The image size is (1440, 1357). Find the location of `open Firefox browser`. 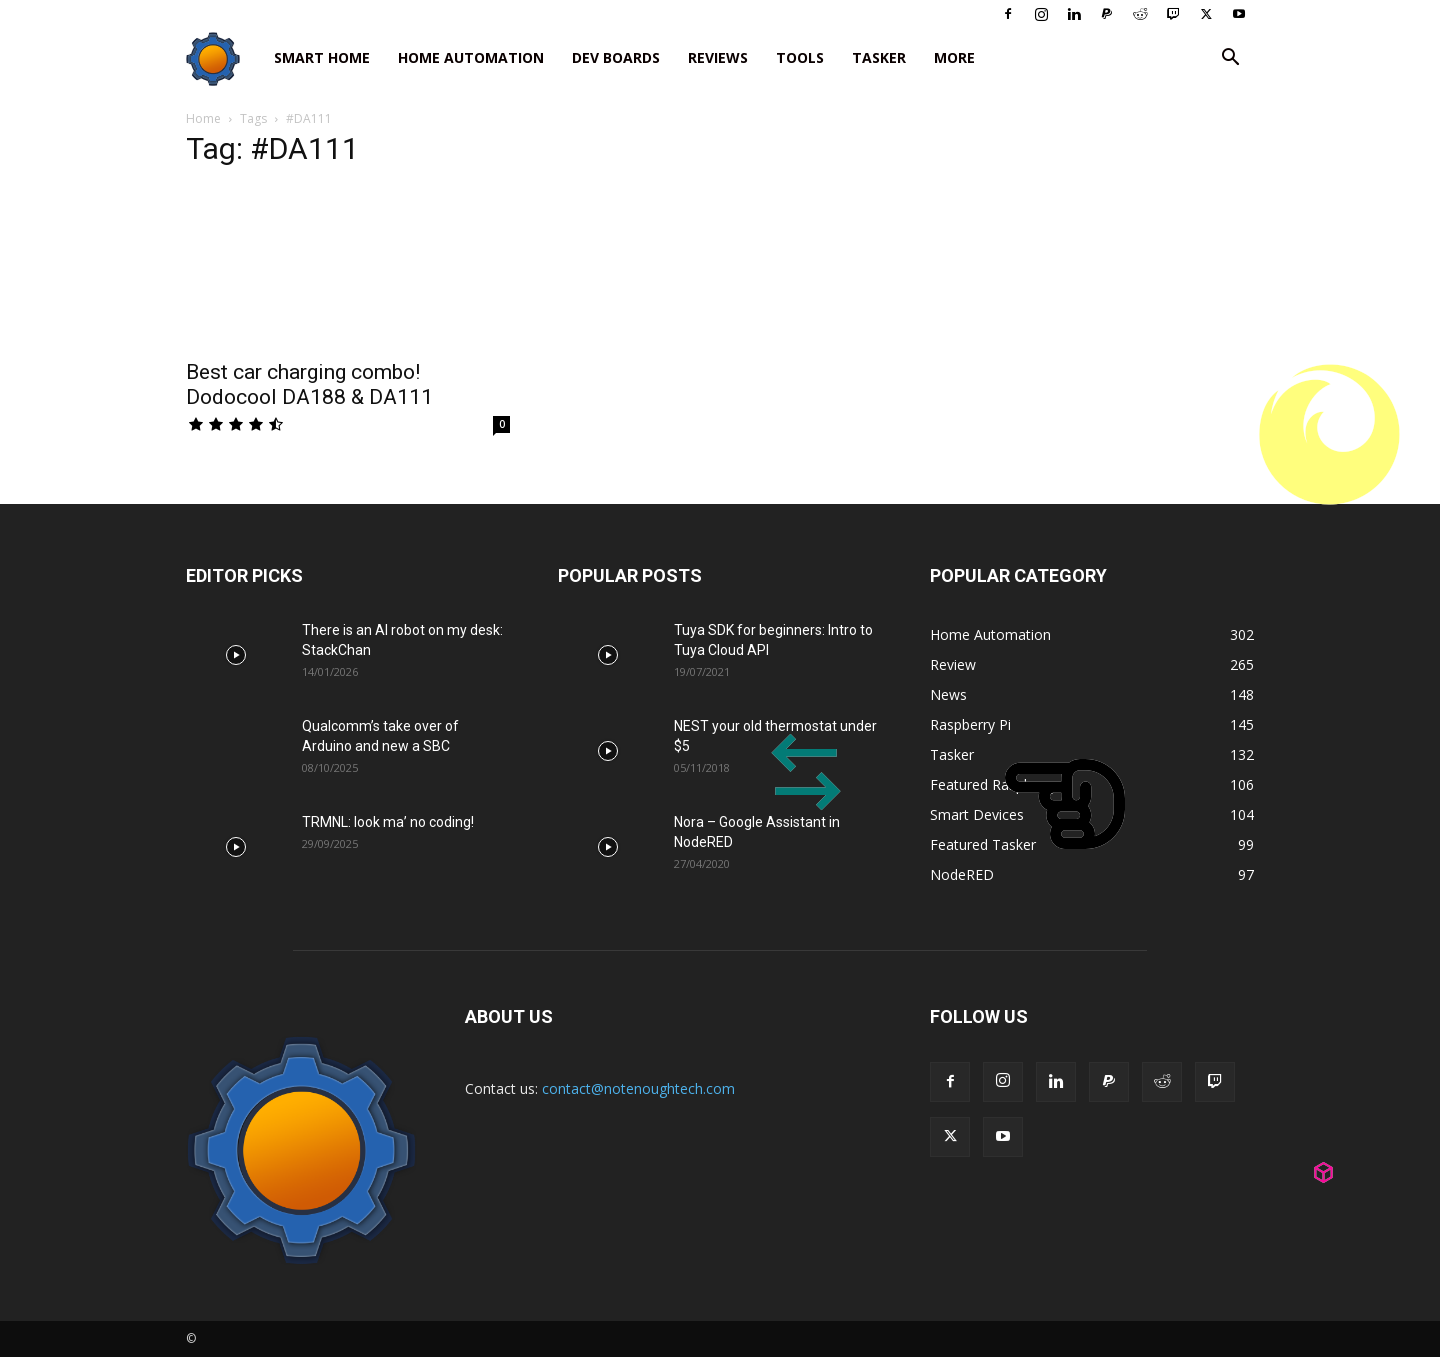

open Firefox browser is located at coordinates (1329, 434).